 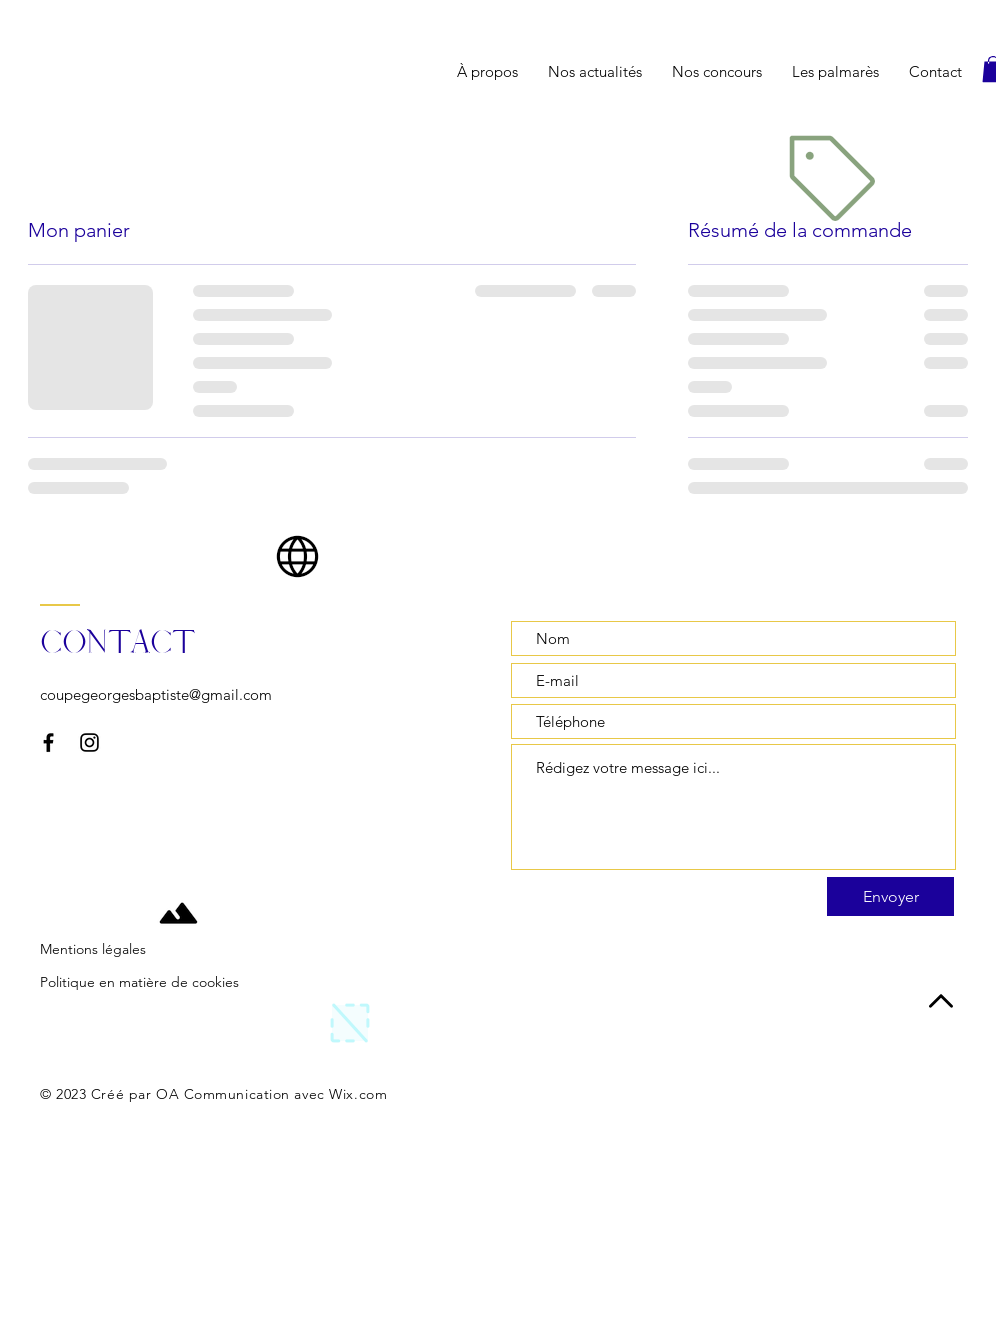 I want to click on add or manage tags, so click(x=827, y=173).